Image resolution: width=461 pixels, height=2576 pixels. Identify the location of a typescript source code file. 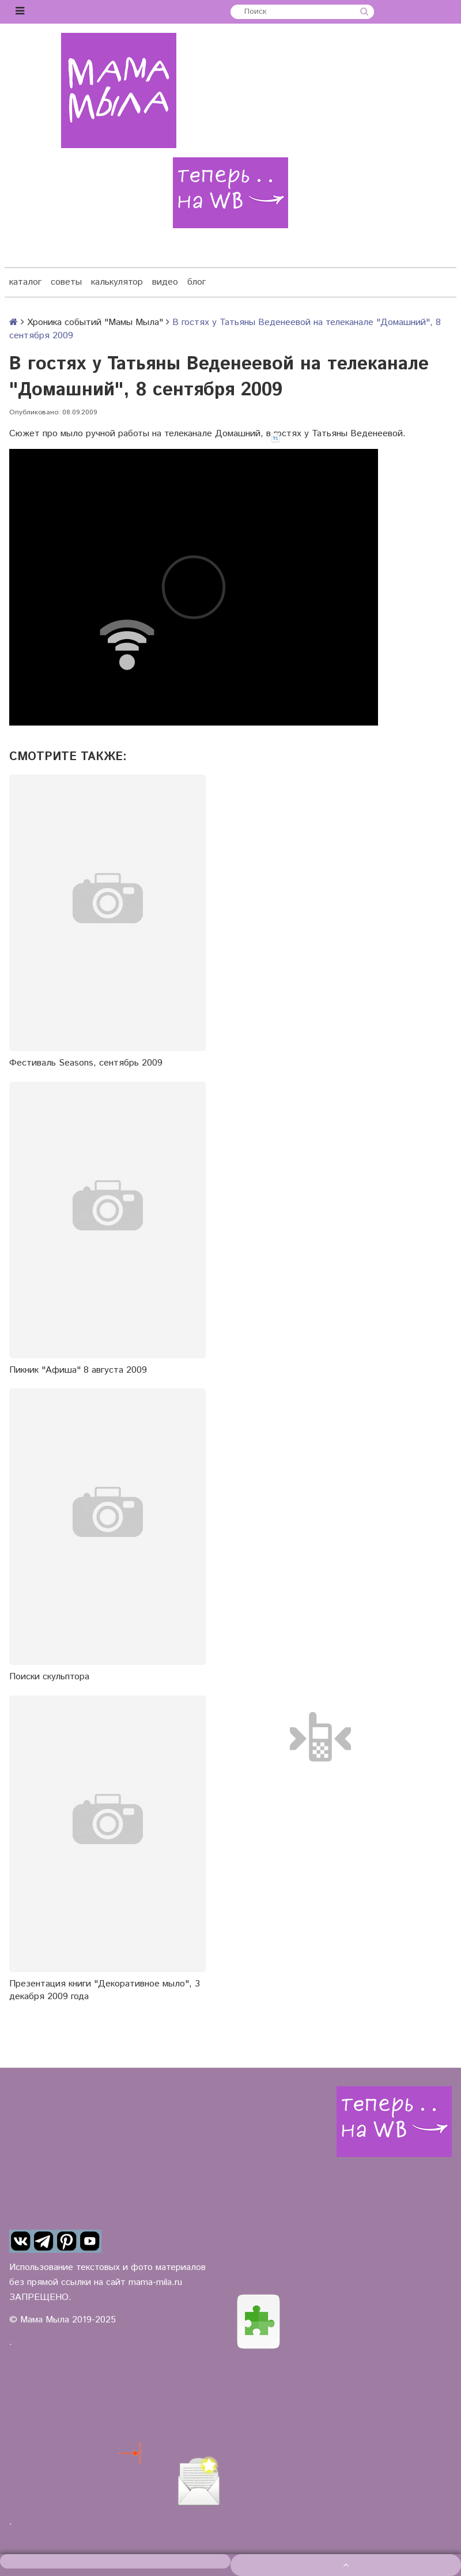
(275, 437).